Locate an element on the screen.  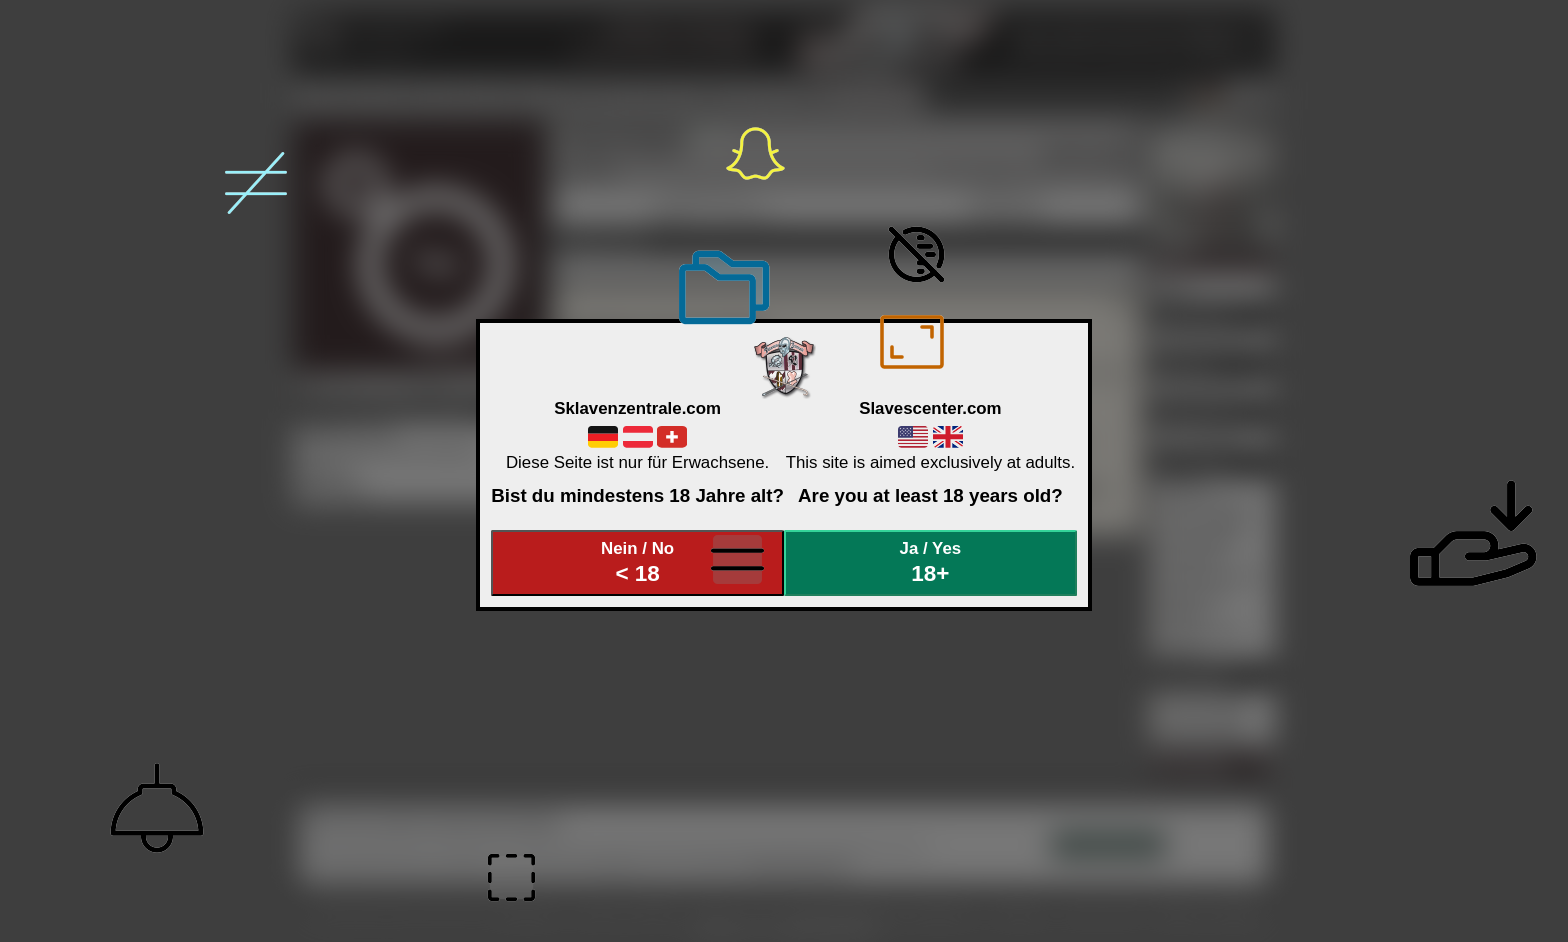
receive or accept an incoming item is located at coordinates (1477, 539).